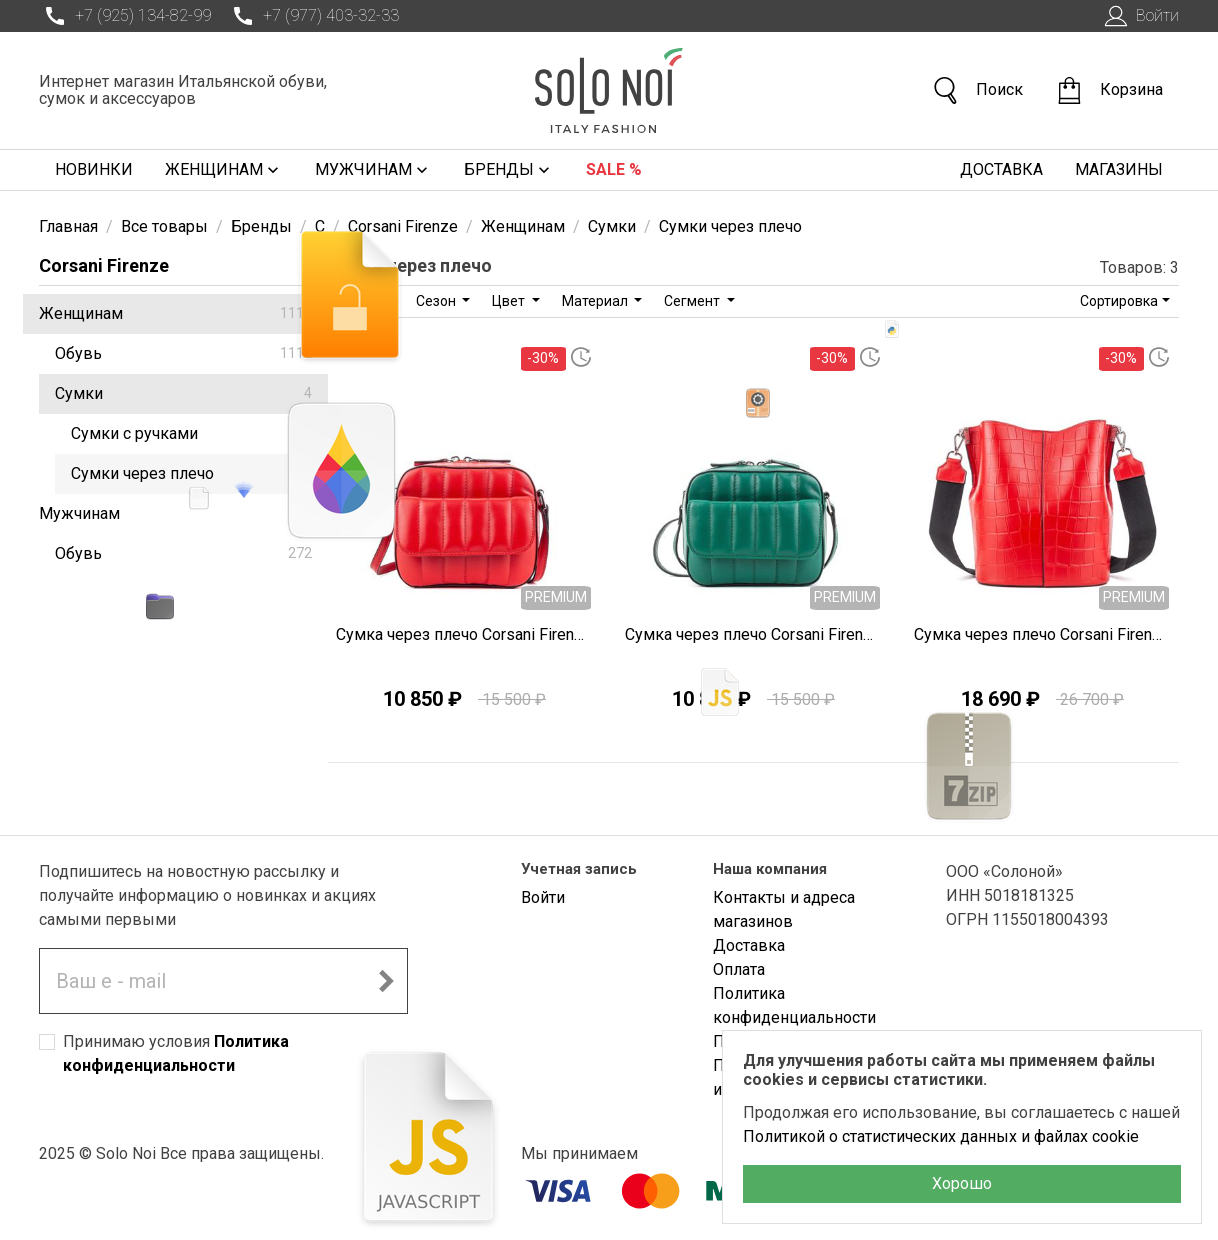 The image size is (1218, 1240). I want to click on a 7-zip compressed archive file, so click(969, 766).